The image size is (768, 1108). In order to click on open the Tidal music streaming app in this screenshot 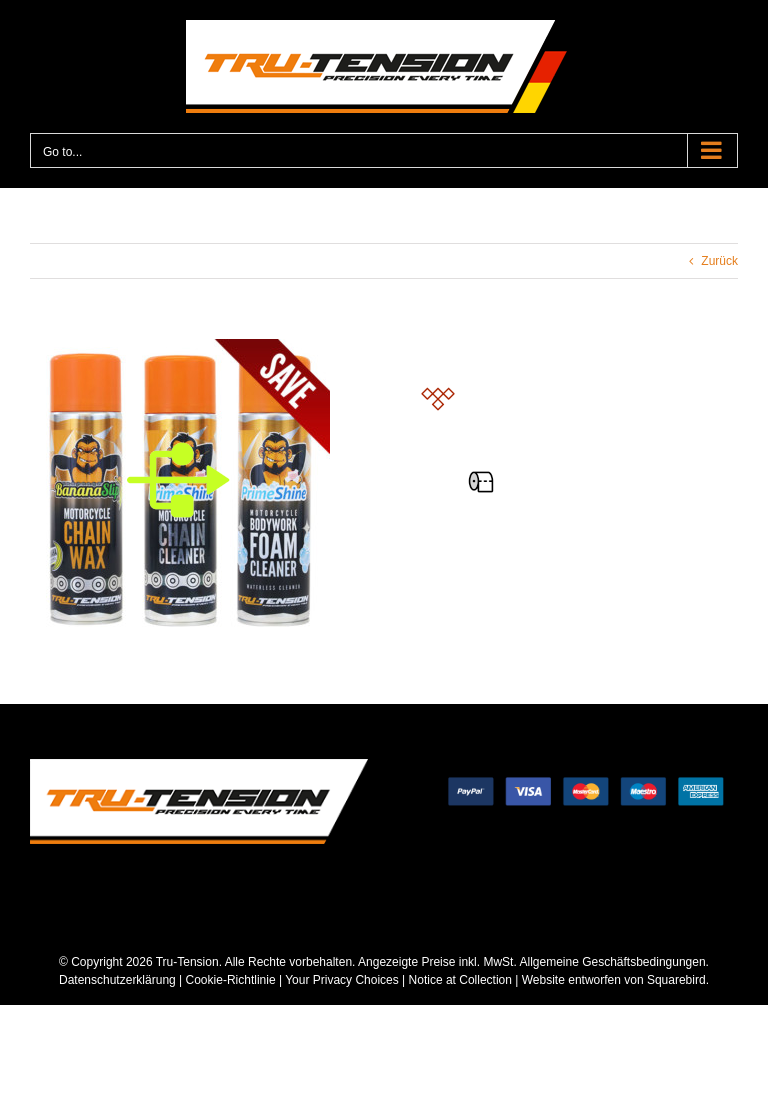, I will do `click(438, 398)`.